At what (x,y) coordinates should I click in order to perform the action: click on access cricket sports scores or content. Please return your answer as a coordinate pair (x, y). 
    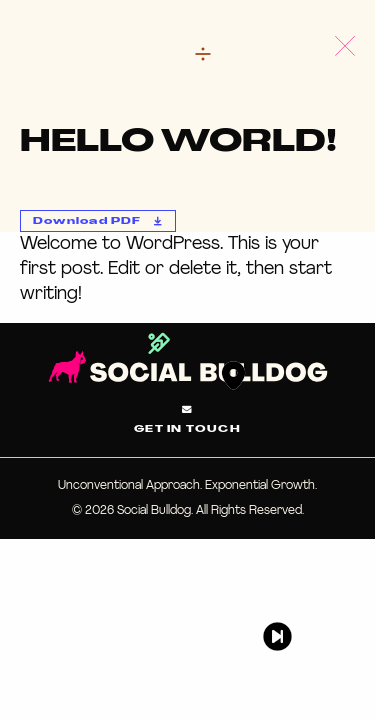
    Looking at the image, I should click on (158, 343).